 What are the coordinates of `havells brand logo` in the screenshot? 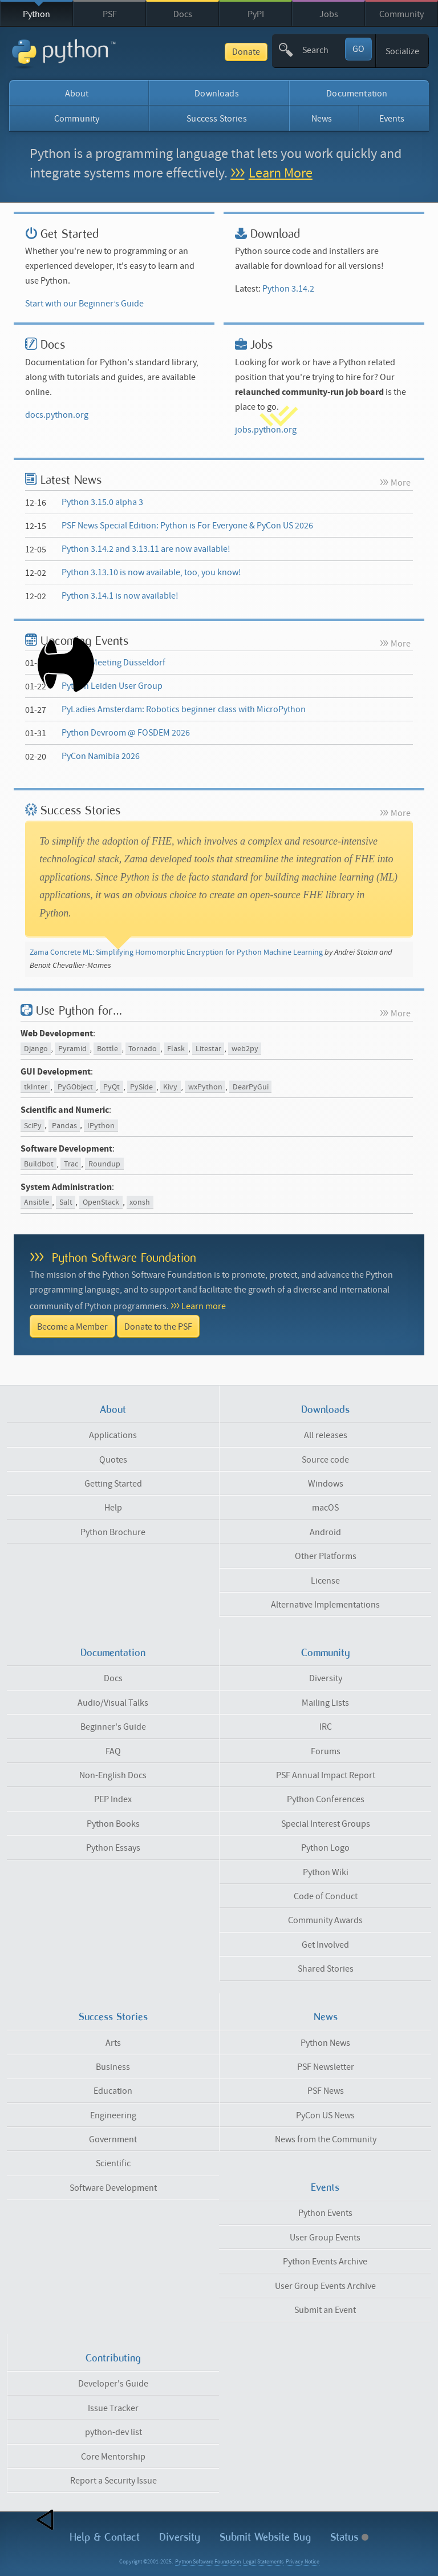 It's located at (66, 664).